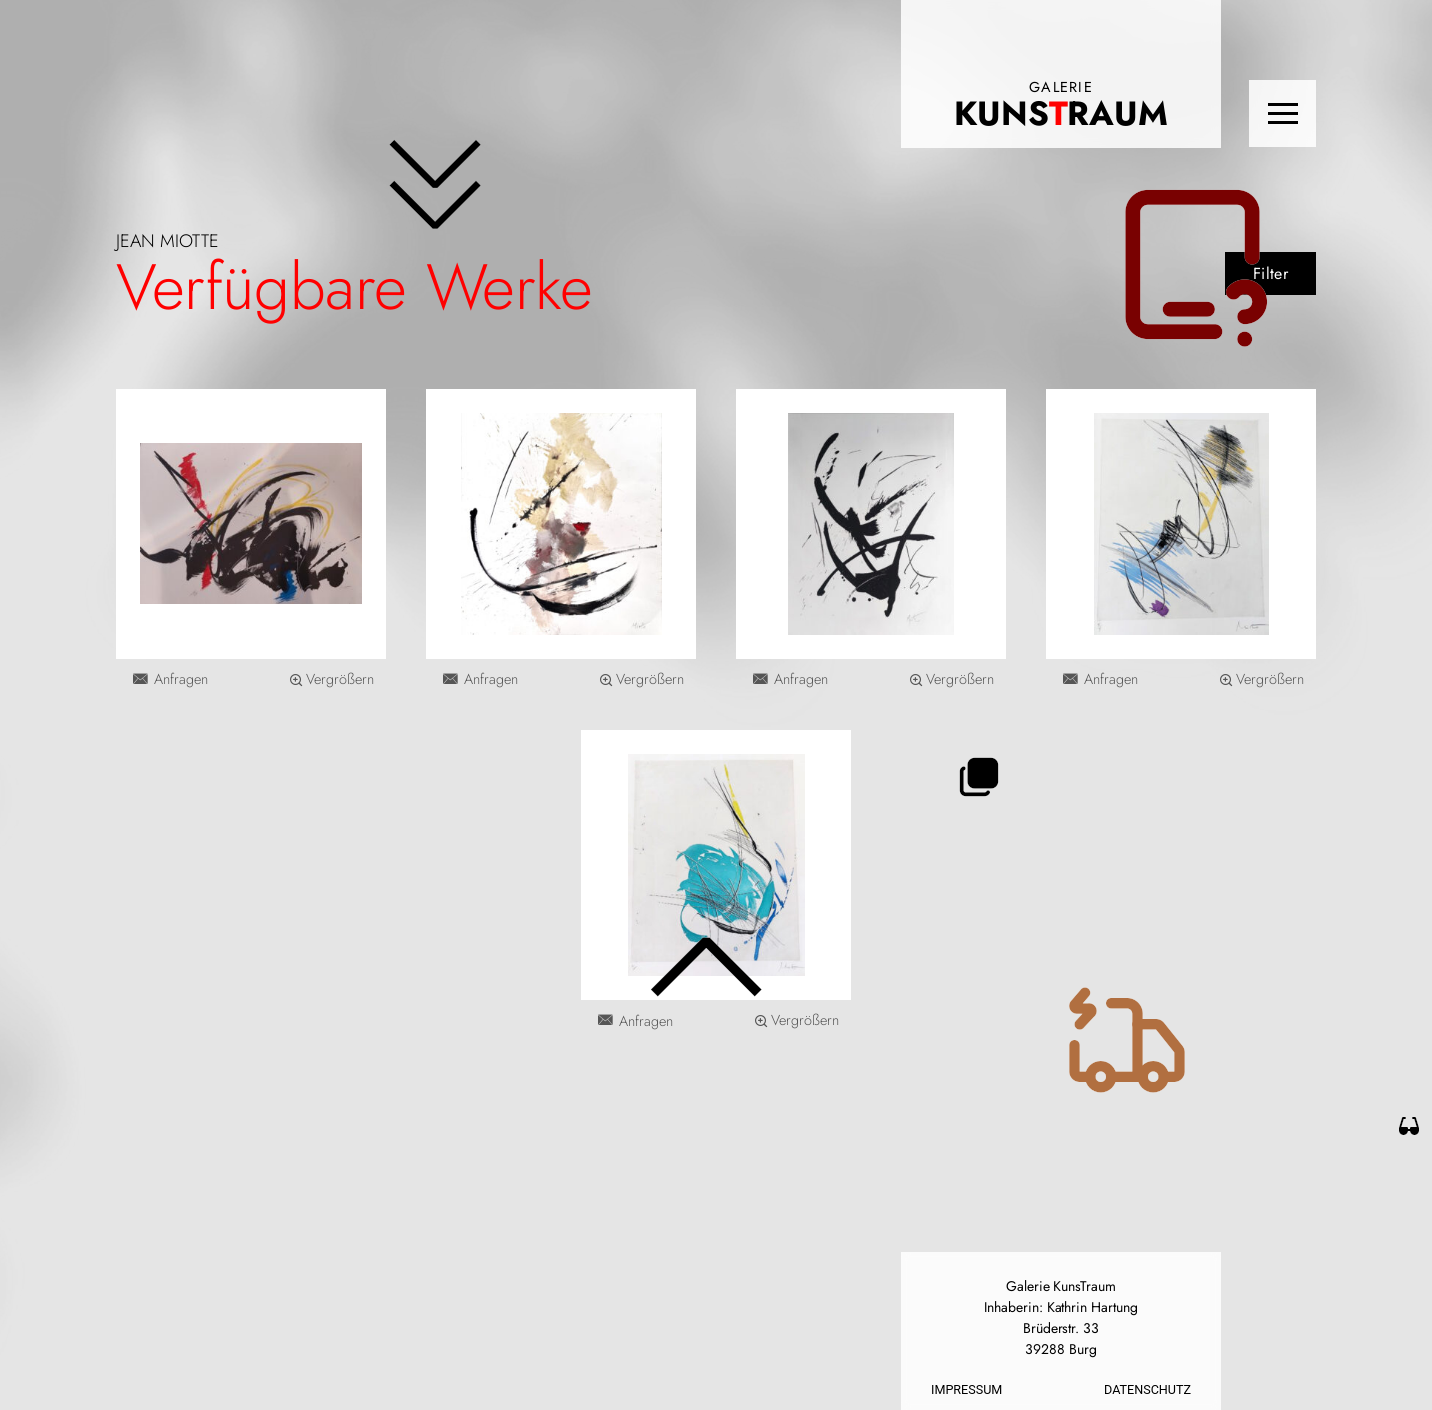  What do you see at coordinates (979, 777) in the screenshot?
I see `view multiple items or collections` at bounding box center [979, 777].